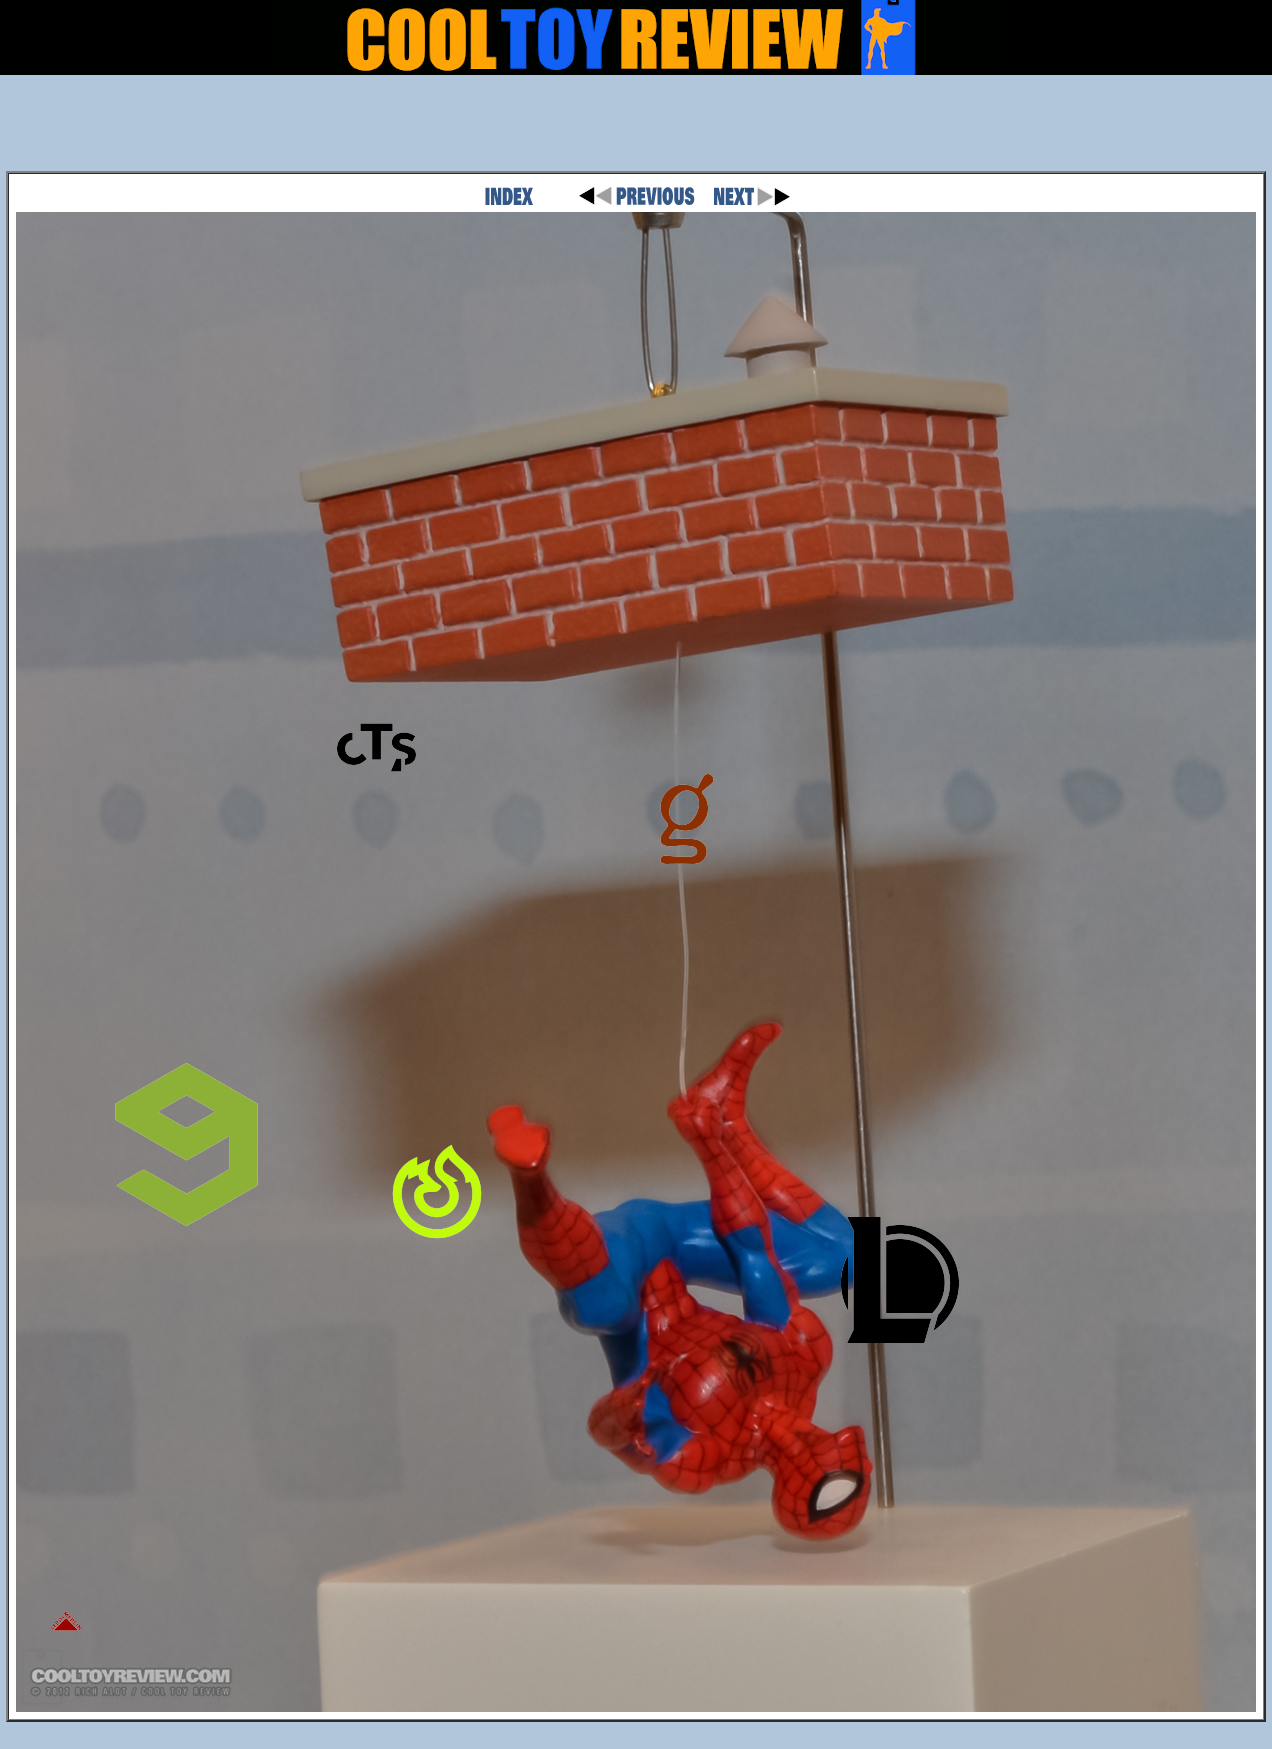 This screenshot has width=1272, height=1749. Describe the element at coordinates (687, 819) in the screenshot. I see `open Goodreads app` at that location.